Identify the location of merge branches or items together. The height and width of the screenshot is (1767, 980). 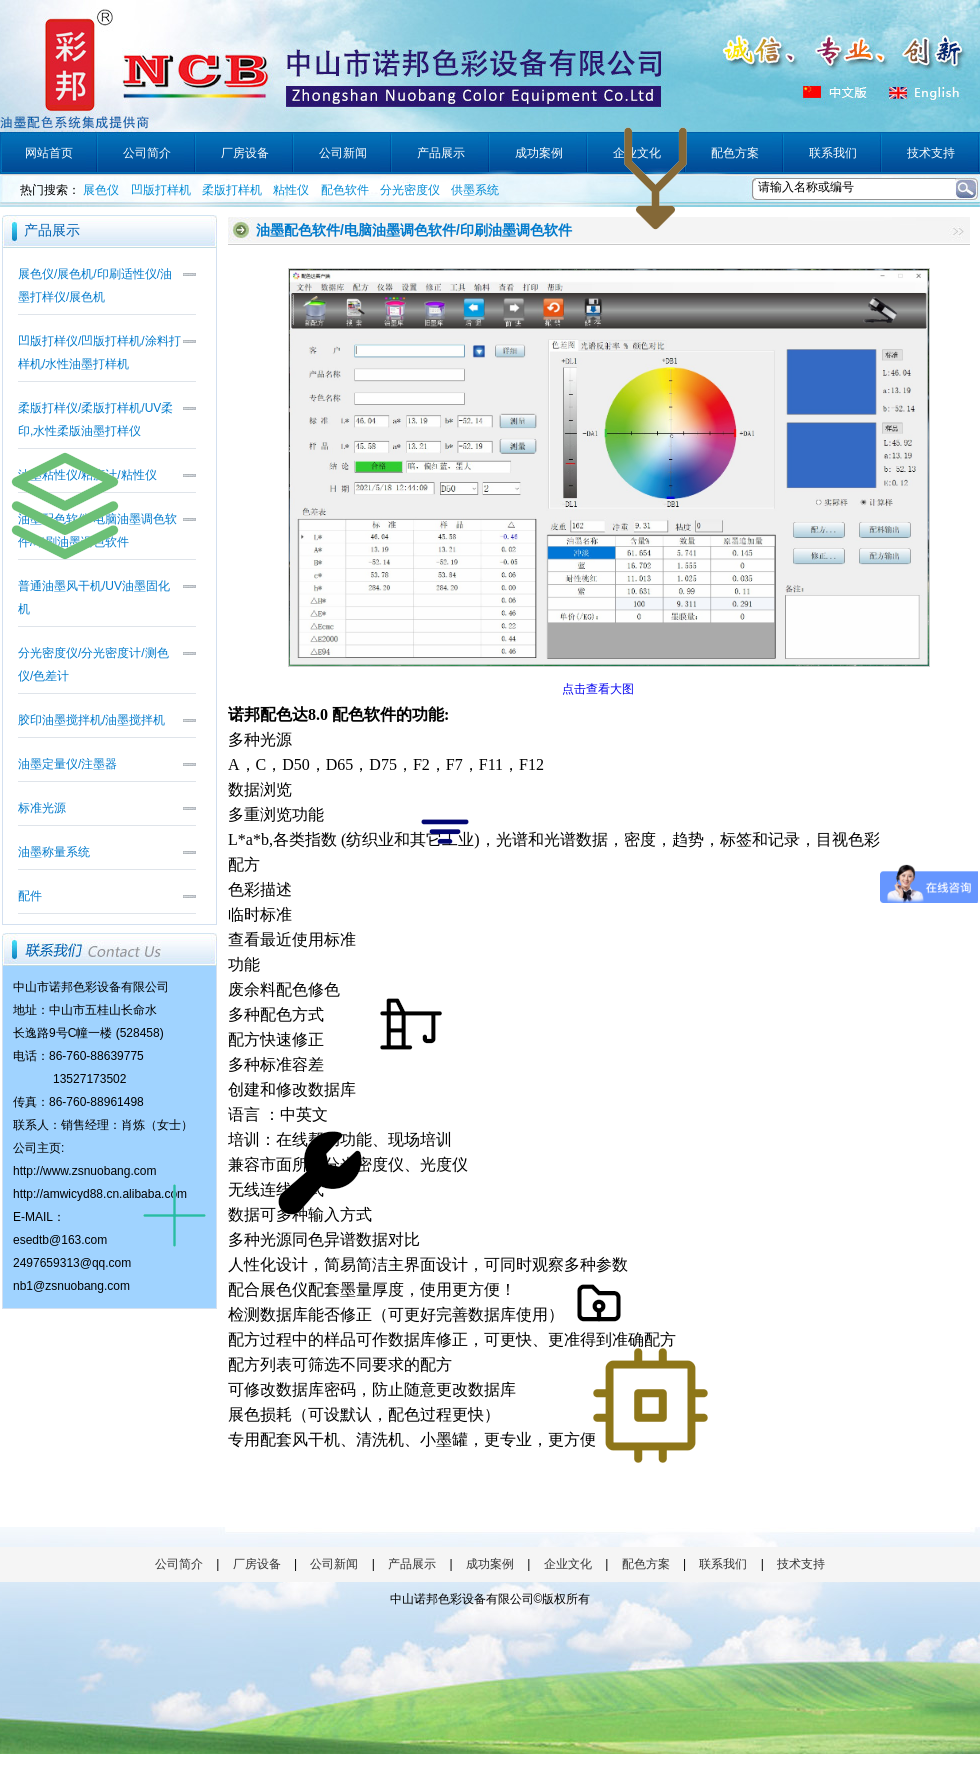
(655, 174).